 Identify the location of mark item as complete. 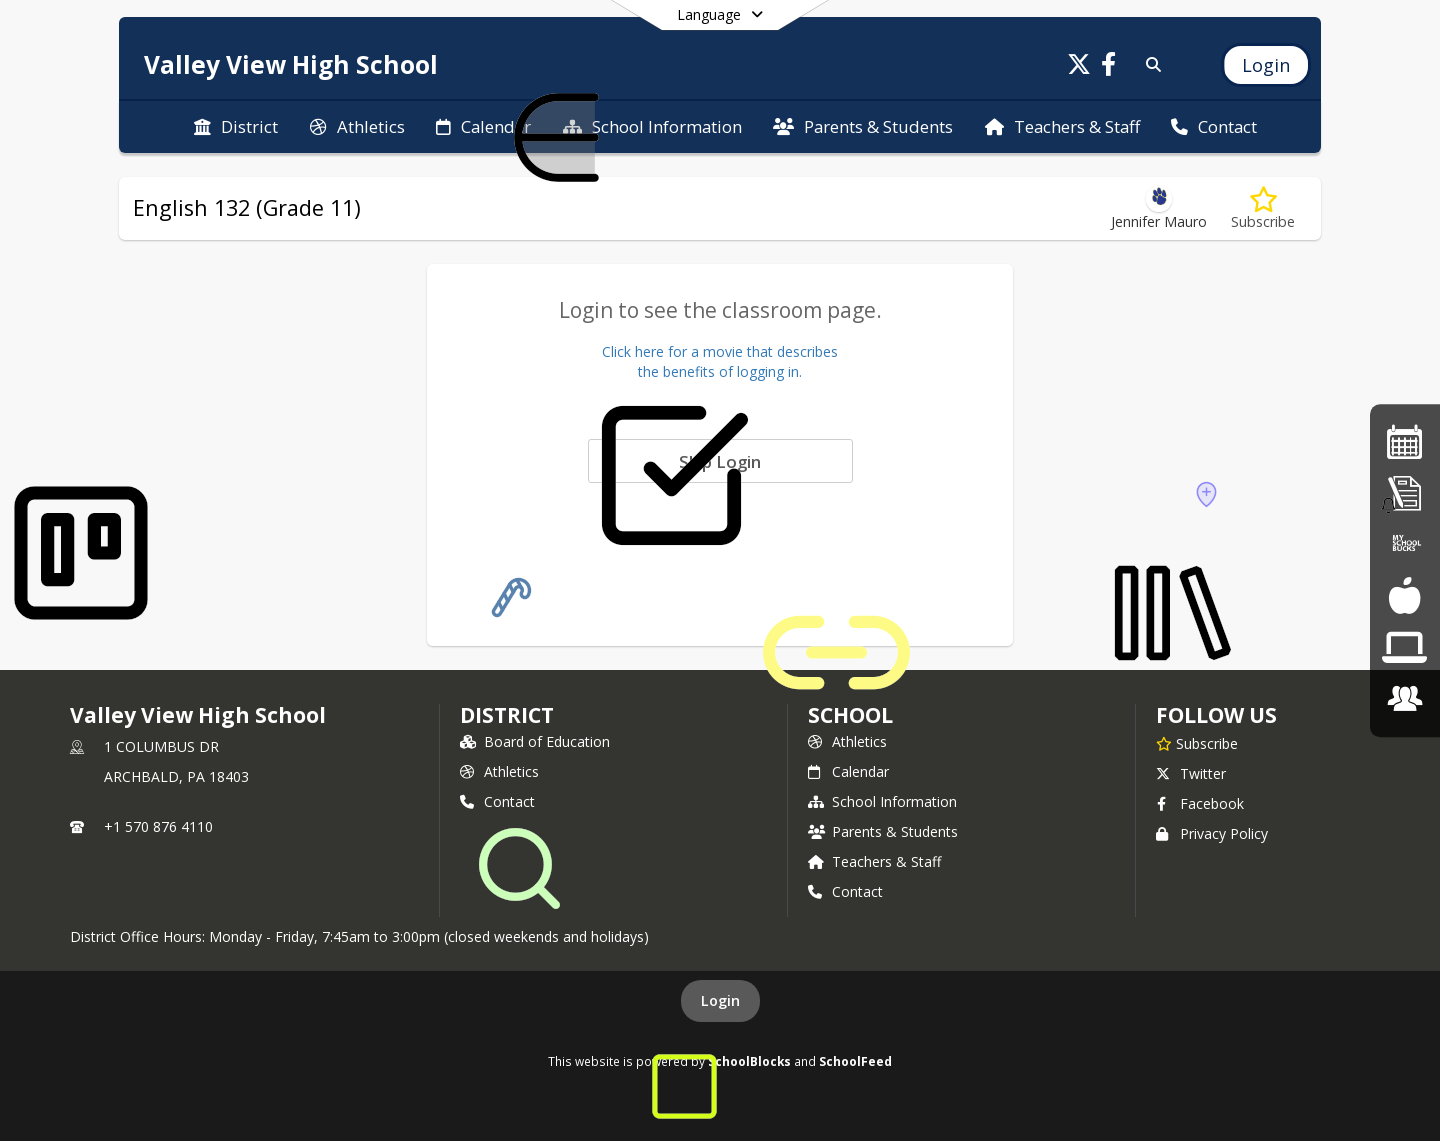
(671, 475).